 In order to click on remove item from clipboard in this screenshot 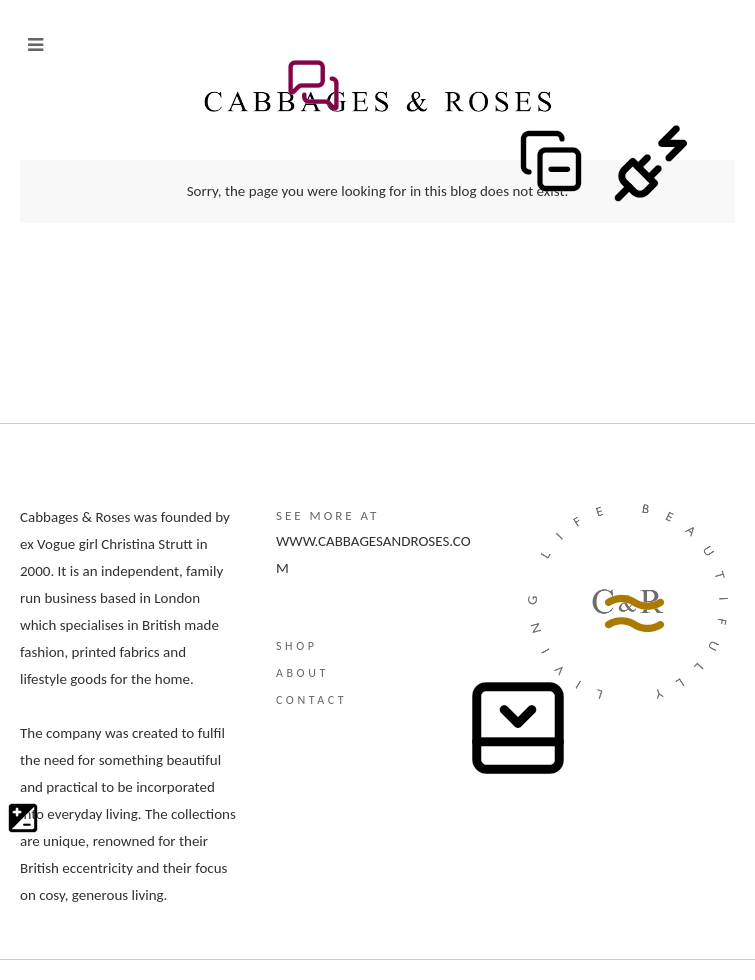, I will do `click(551, 161)`.